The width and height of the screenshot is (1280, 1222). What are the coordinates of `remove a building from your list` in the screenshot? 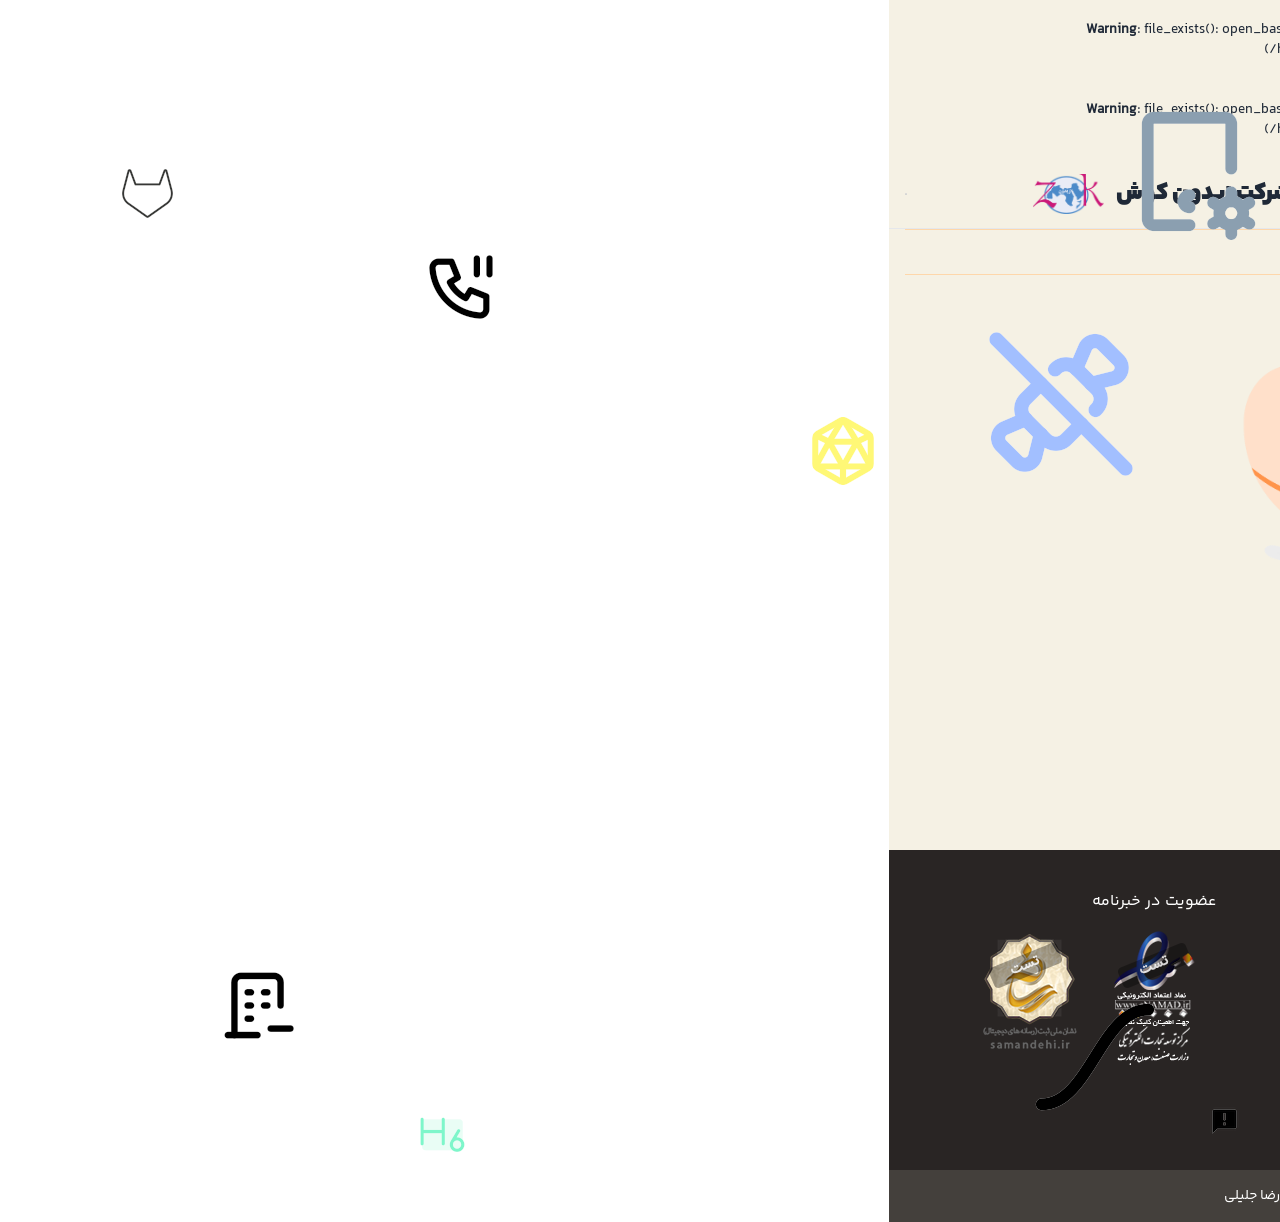 It's located at (257, 1005).